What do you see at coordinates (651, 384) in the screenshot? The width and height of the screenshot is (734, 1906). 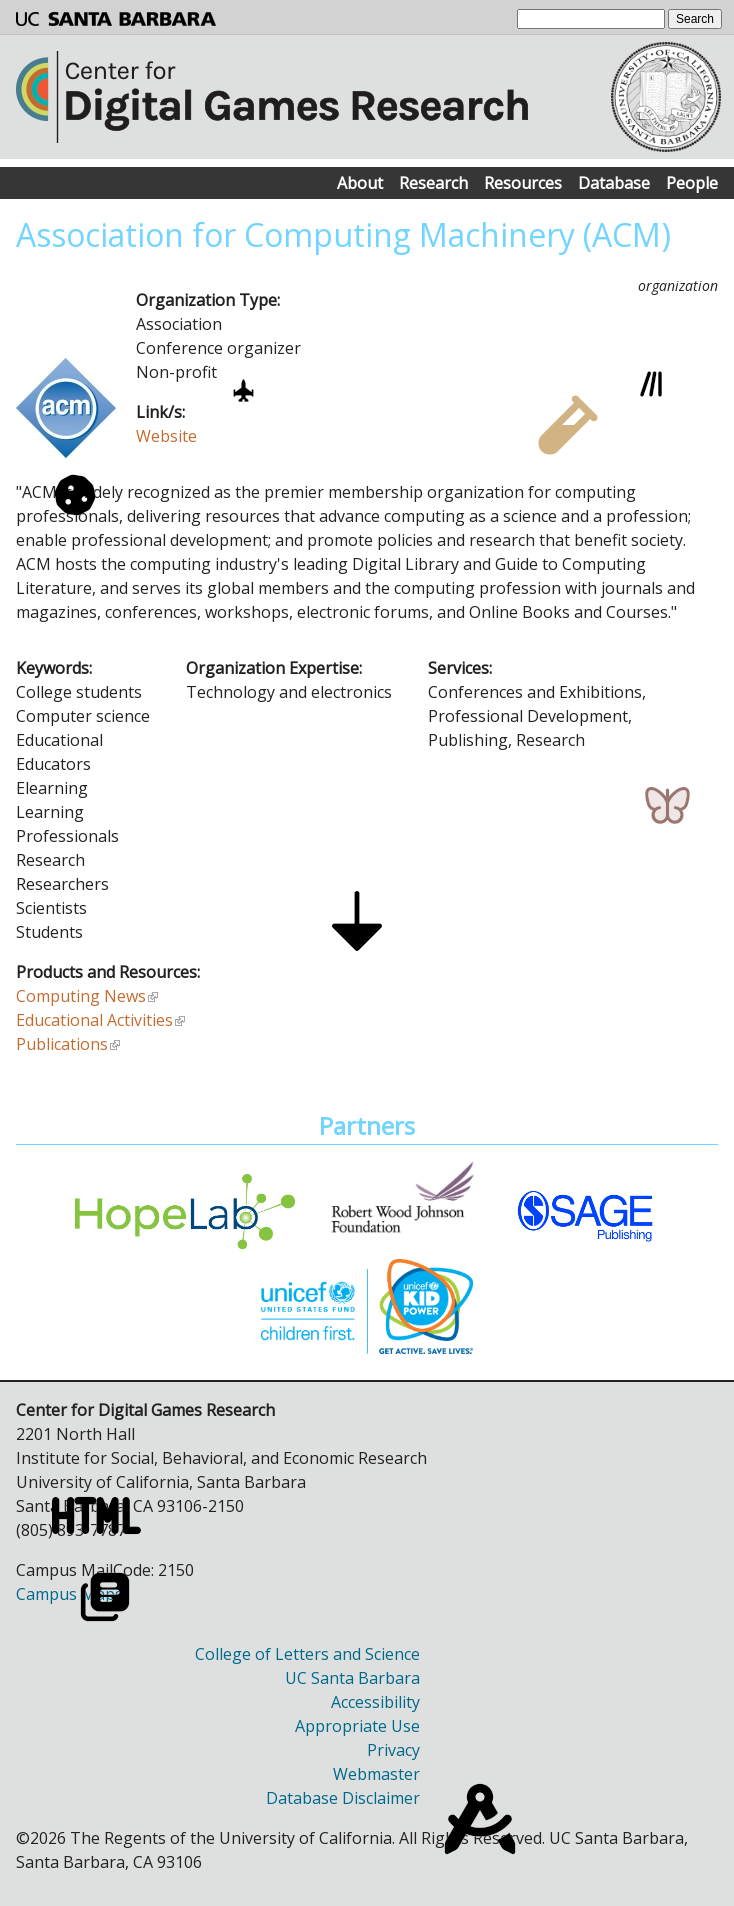 I see `indicates a stack of leaning books or documents` at bounding box center [651, 384].